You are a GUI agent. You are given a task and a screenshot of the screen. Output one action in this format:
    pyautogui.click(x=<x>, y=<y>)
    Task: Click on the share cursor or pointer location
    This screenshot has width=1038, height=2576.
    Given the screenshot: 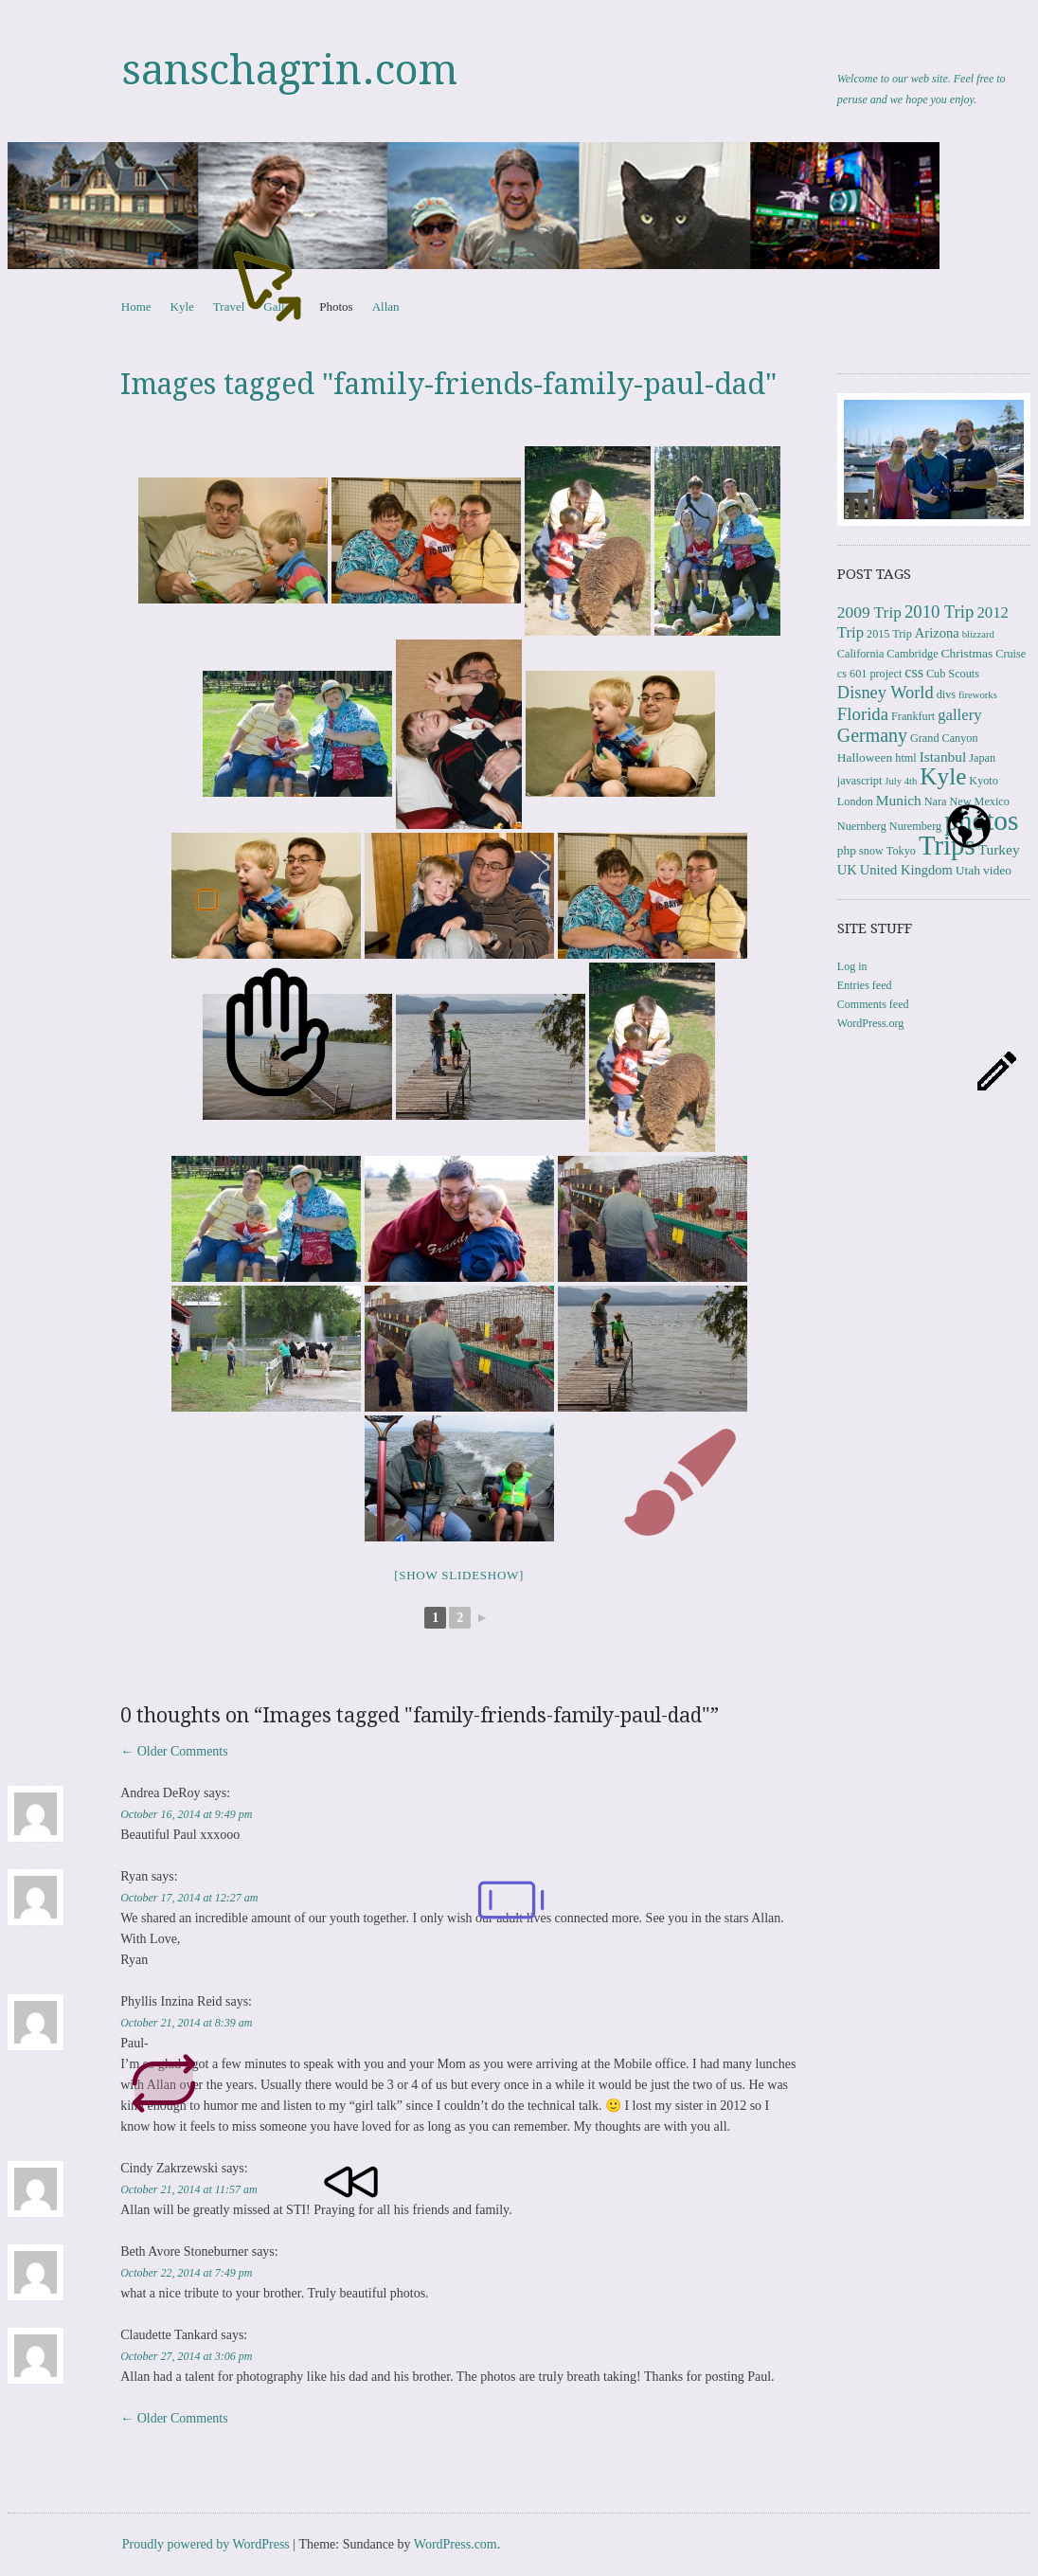 What is the action you would take?
    pyautogui.click(x=265, y=282)
    